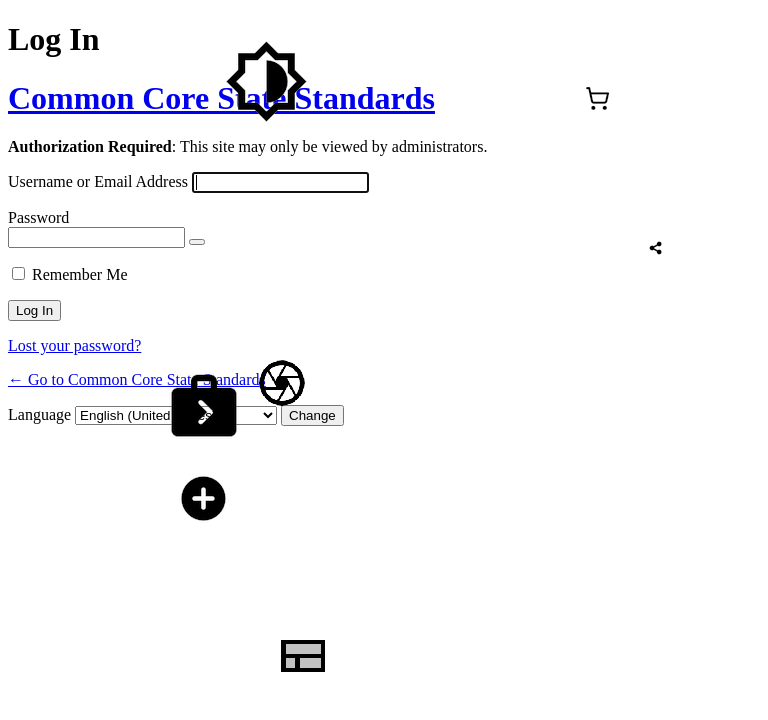 The image size is (768, 720). I want to click on switch to compact view layout, so click(302, 656).